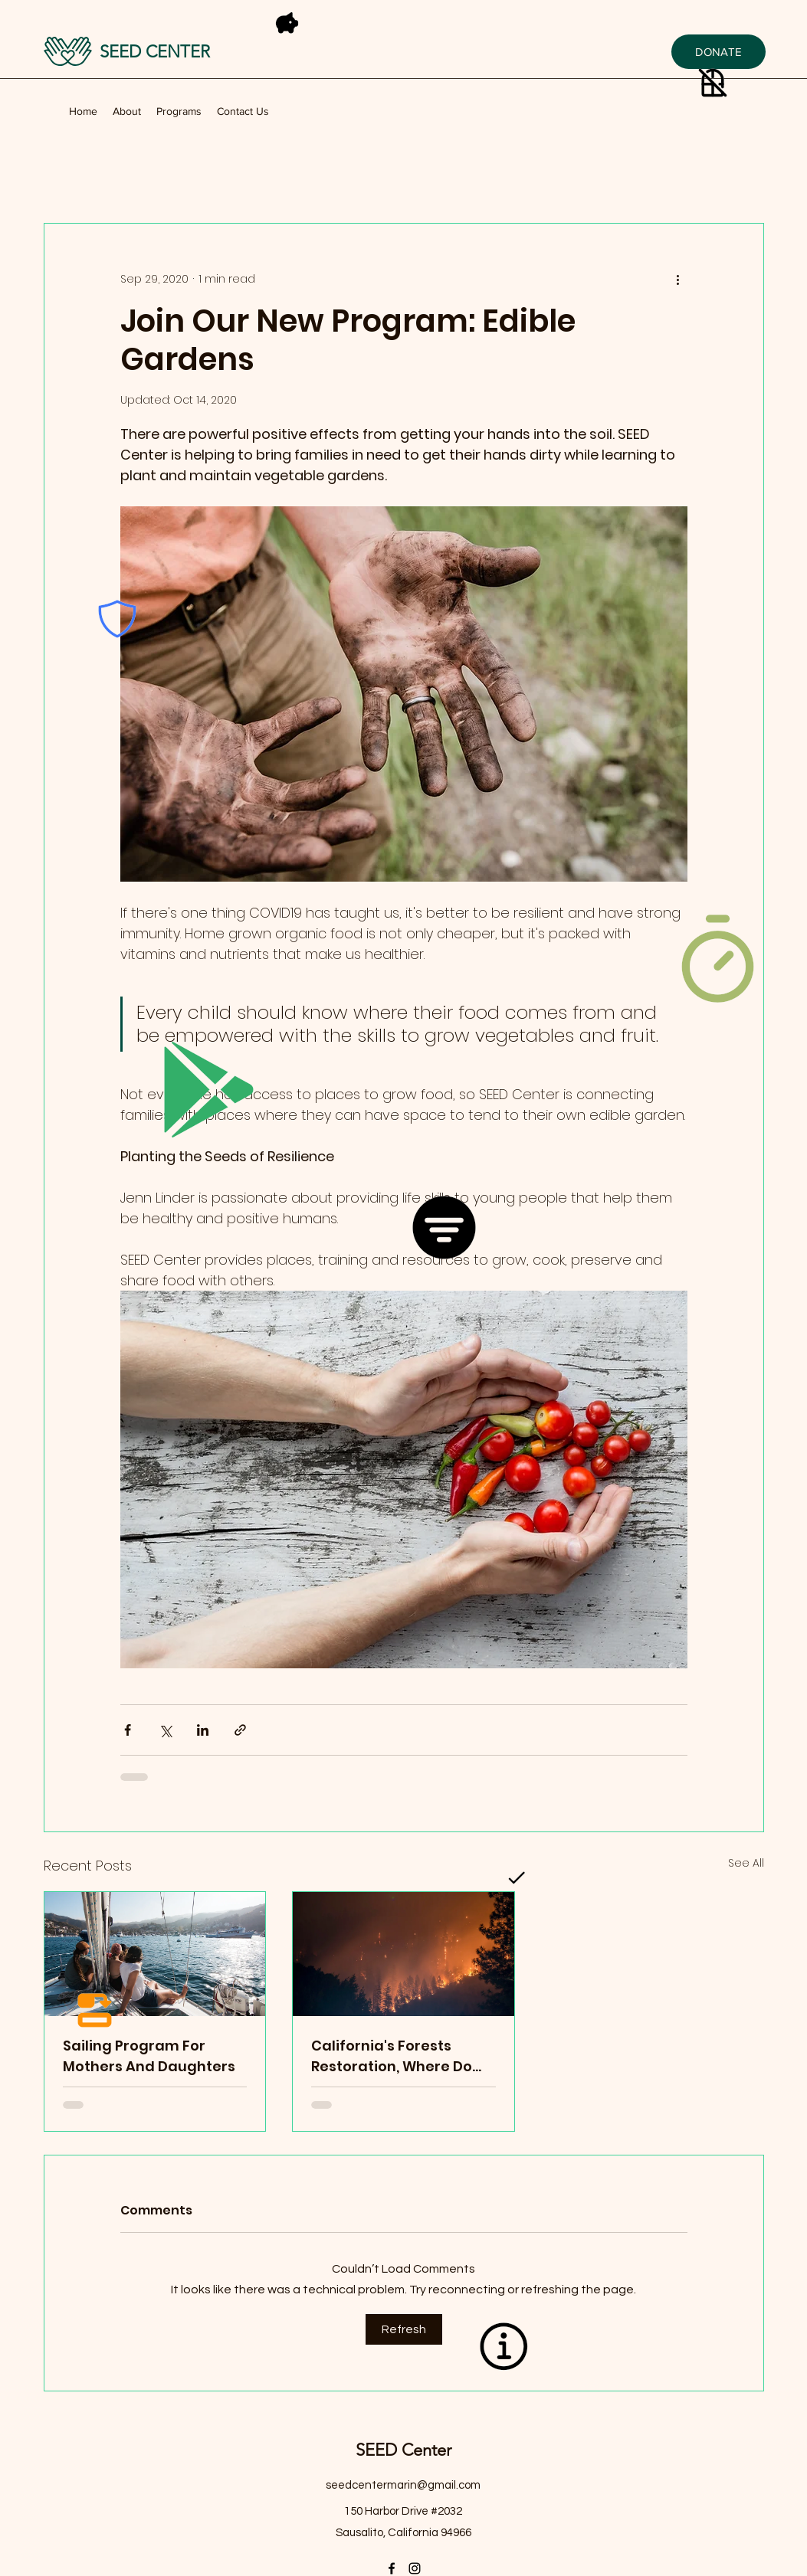  I want to click on start or set a timer, so click(717, 958).